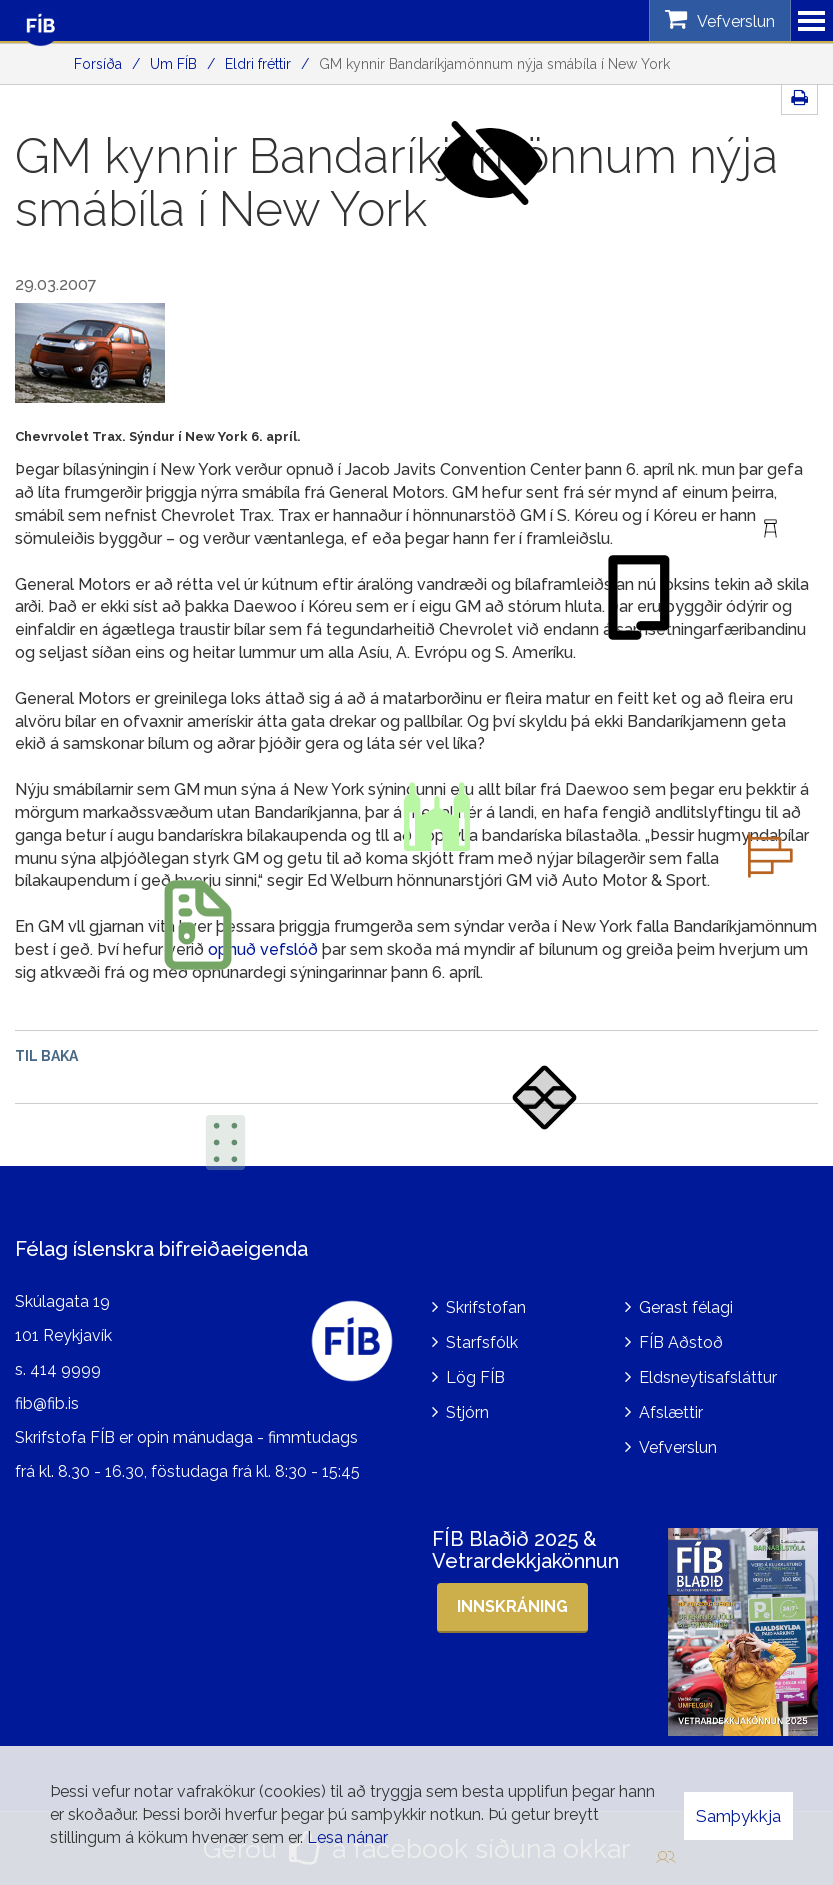 Image resolution: width=833 pixels, height=1885 pixels. What do you see at coordinates (544, 1097) in the screenshot?
I see `pay or receive money via pix` at bounding box center [544, 1097].